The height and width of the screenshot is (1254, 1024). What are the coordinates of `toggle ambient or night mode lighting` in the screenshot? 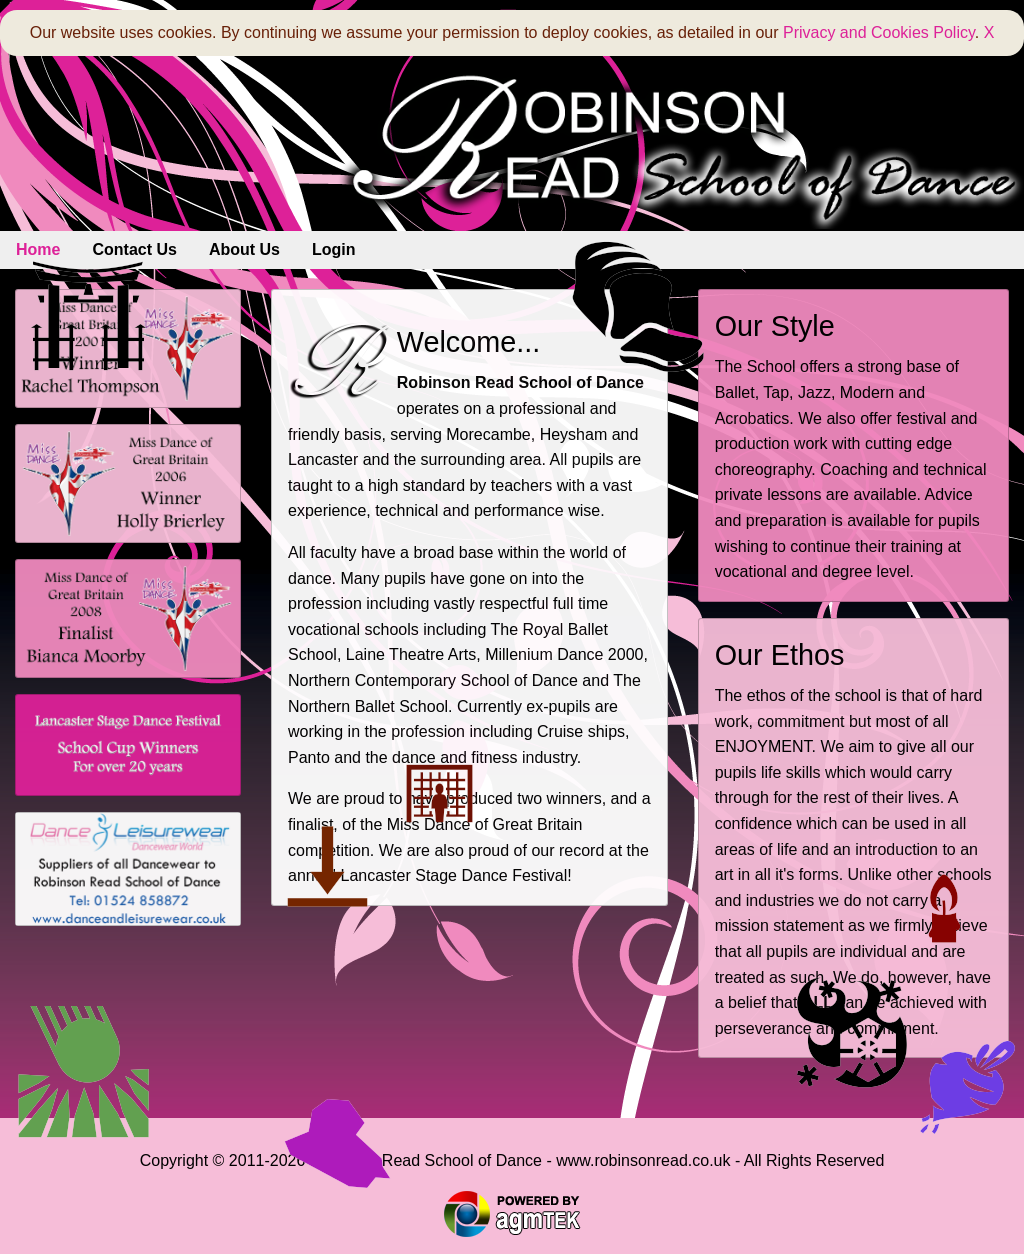 It's located at (943, 908).